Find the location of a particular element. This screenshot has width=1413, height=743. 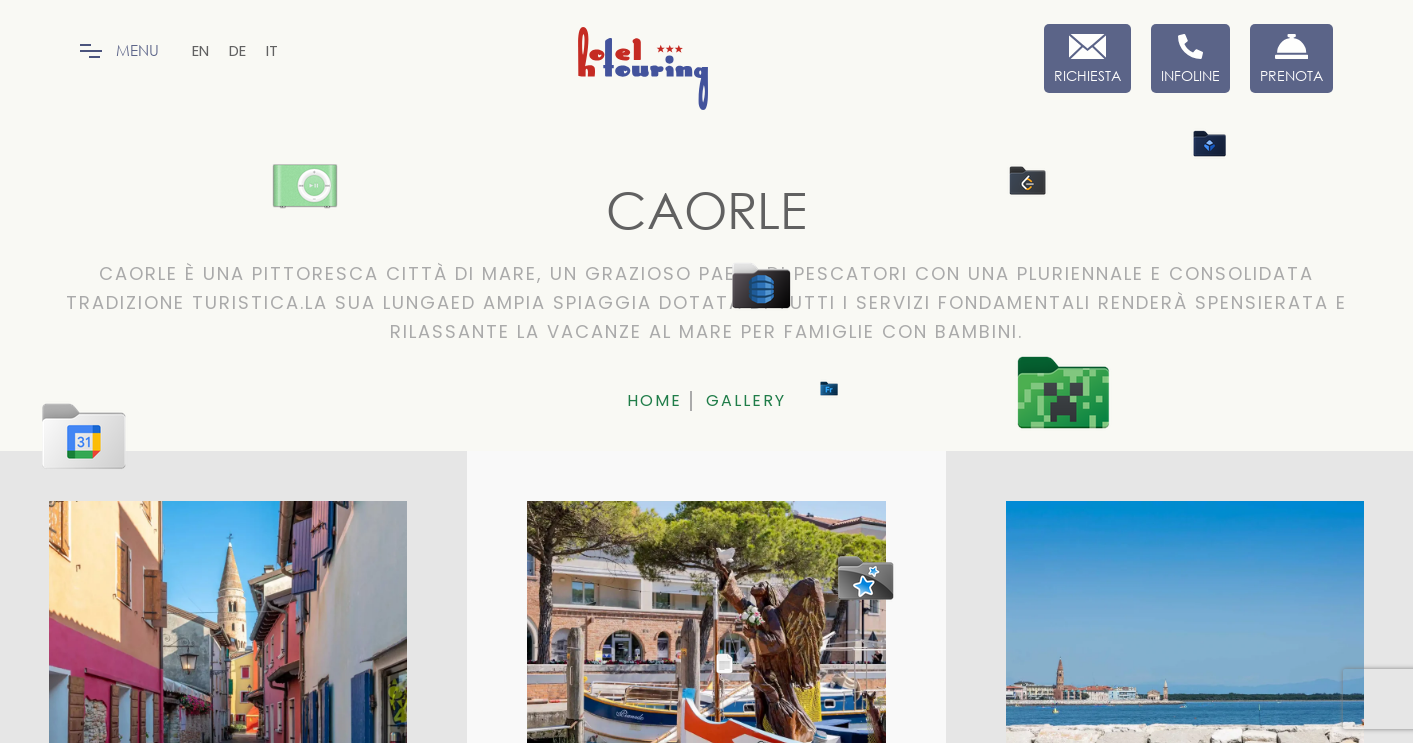

open folder containing google calendar files is located at coordinates (83, 438).